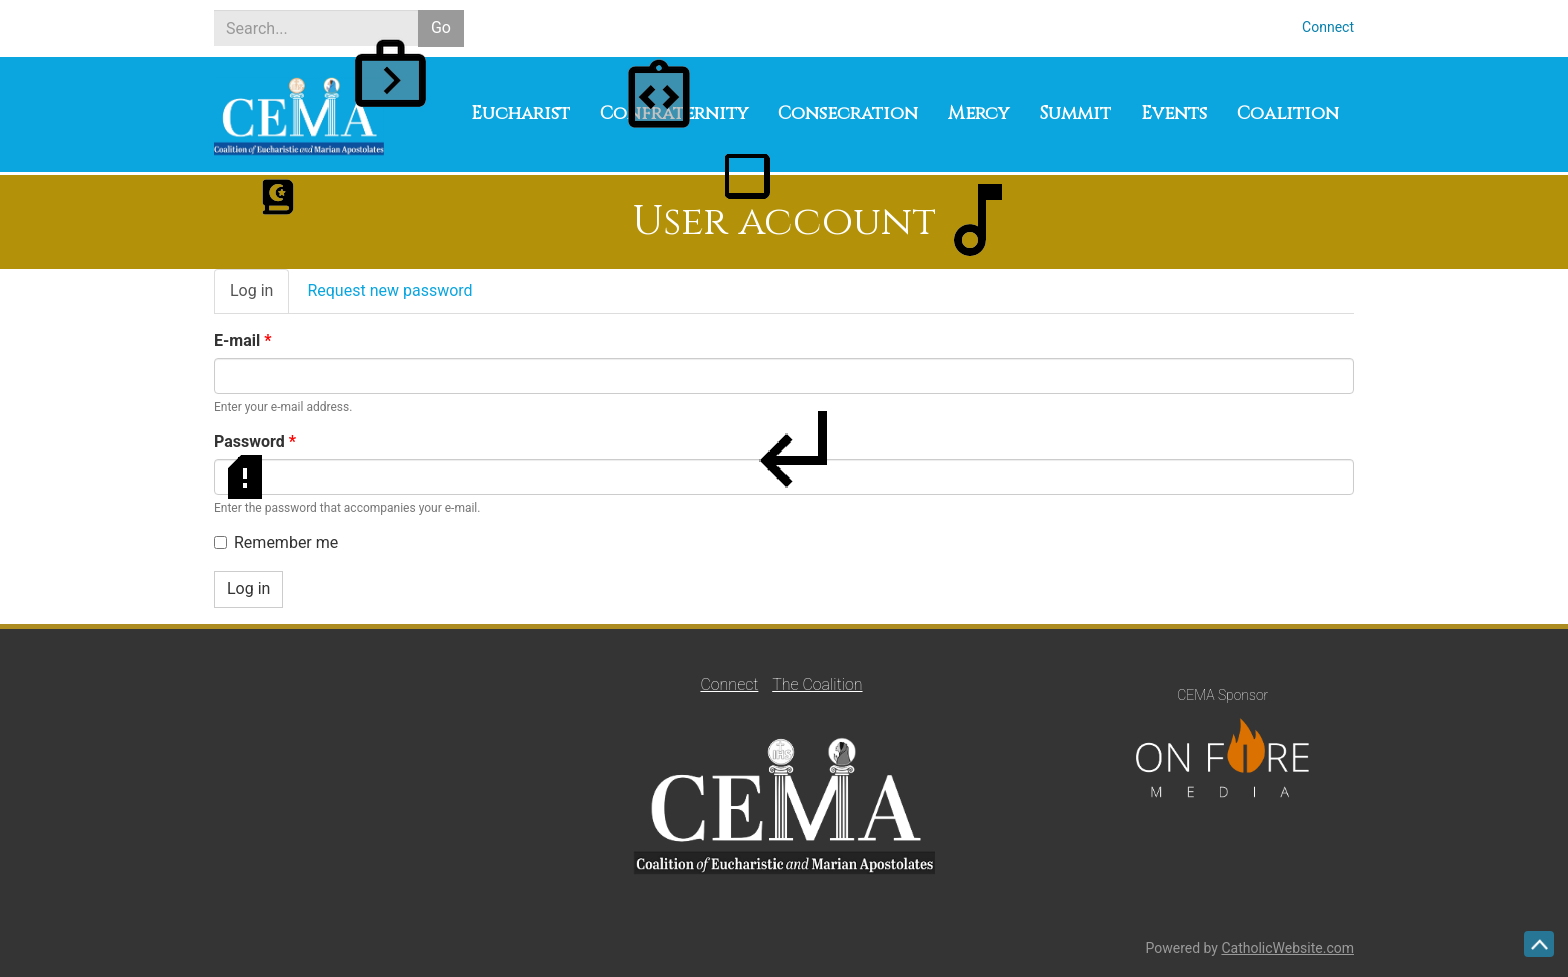 This screenshot has width=1568, height=977. I want to click on crop image to square dimensions, so click(747, 176).